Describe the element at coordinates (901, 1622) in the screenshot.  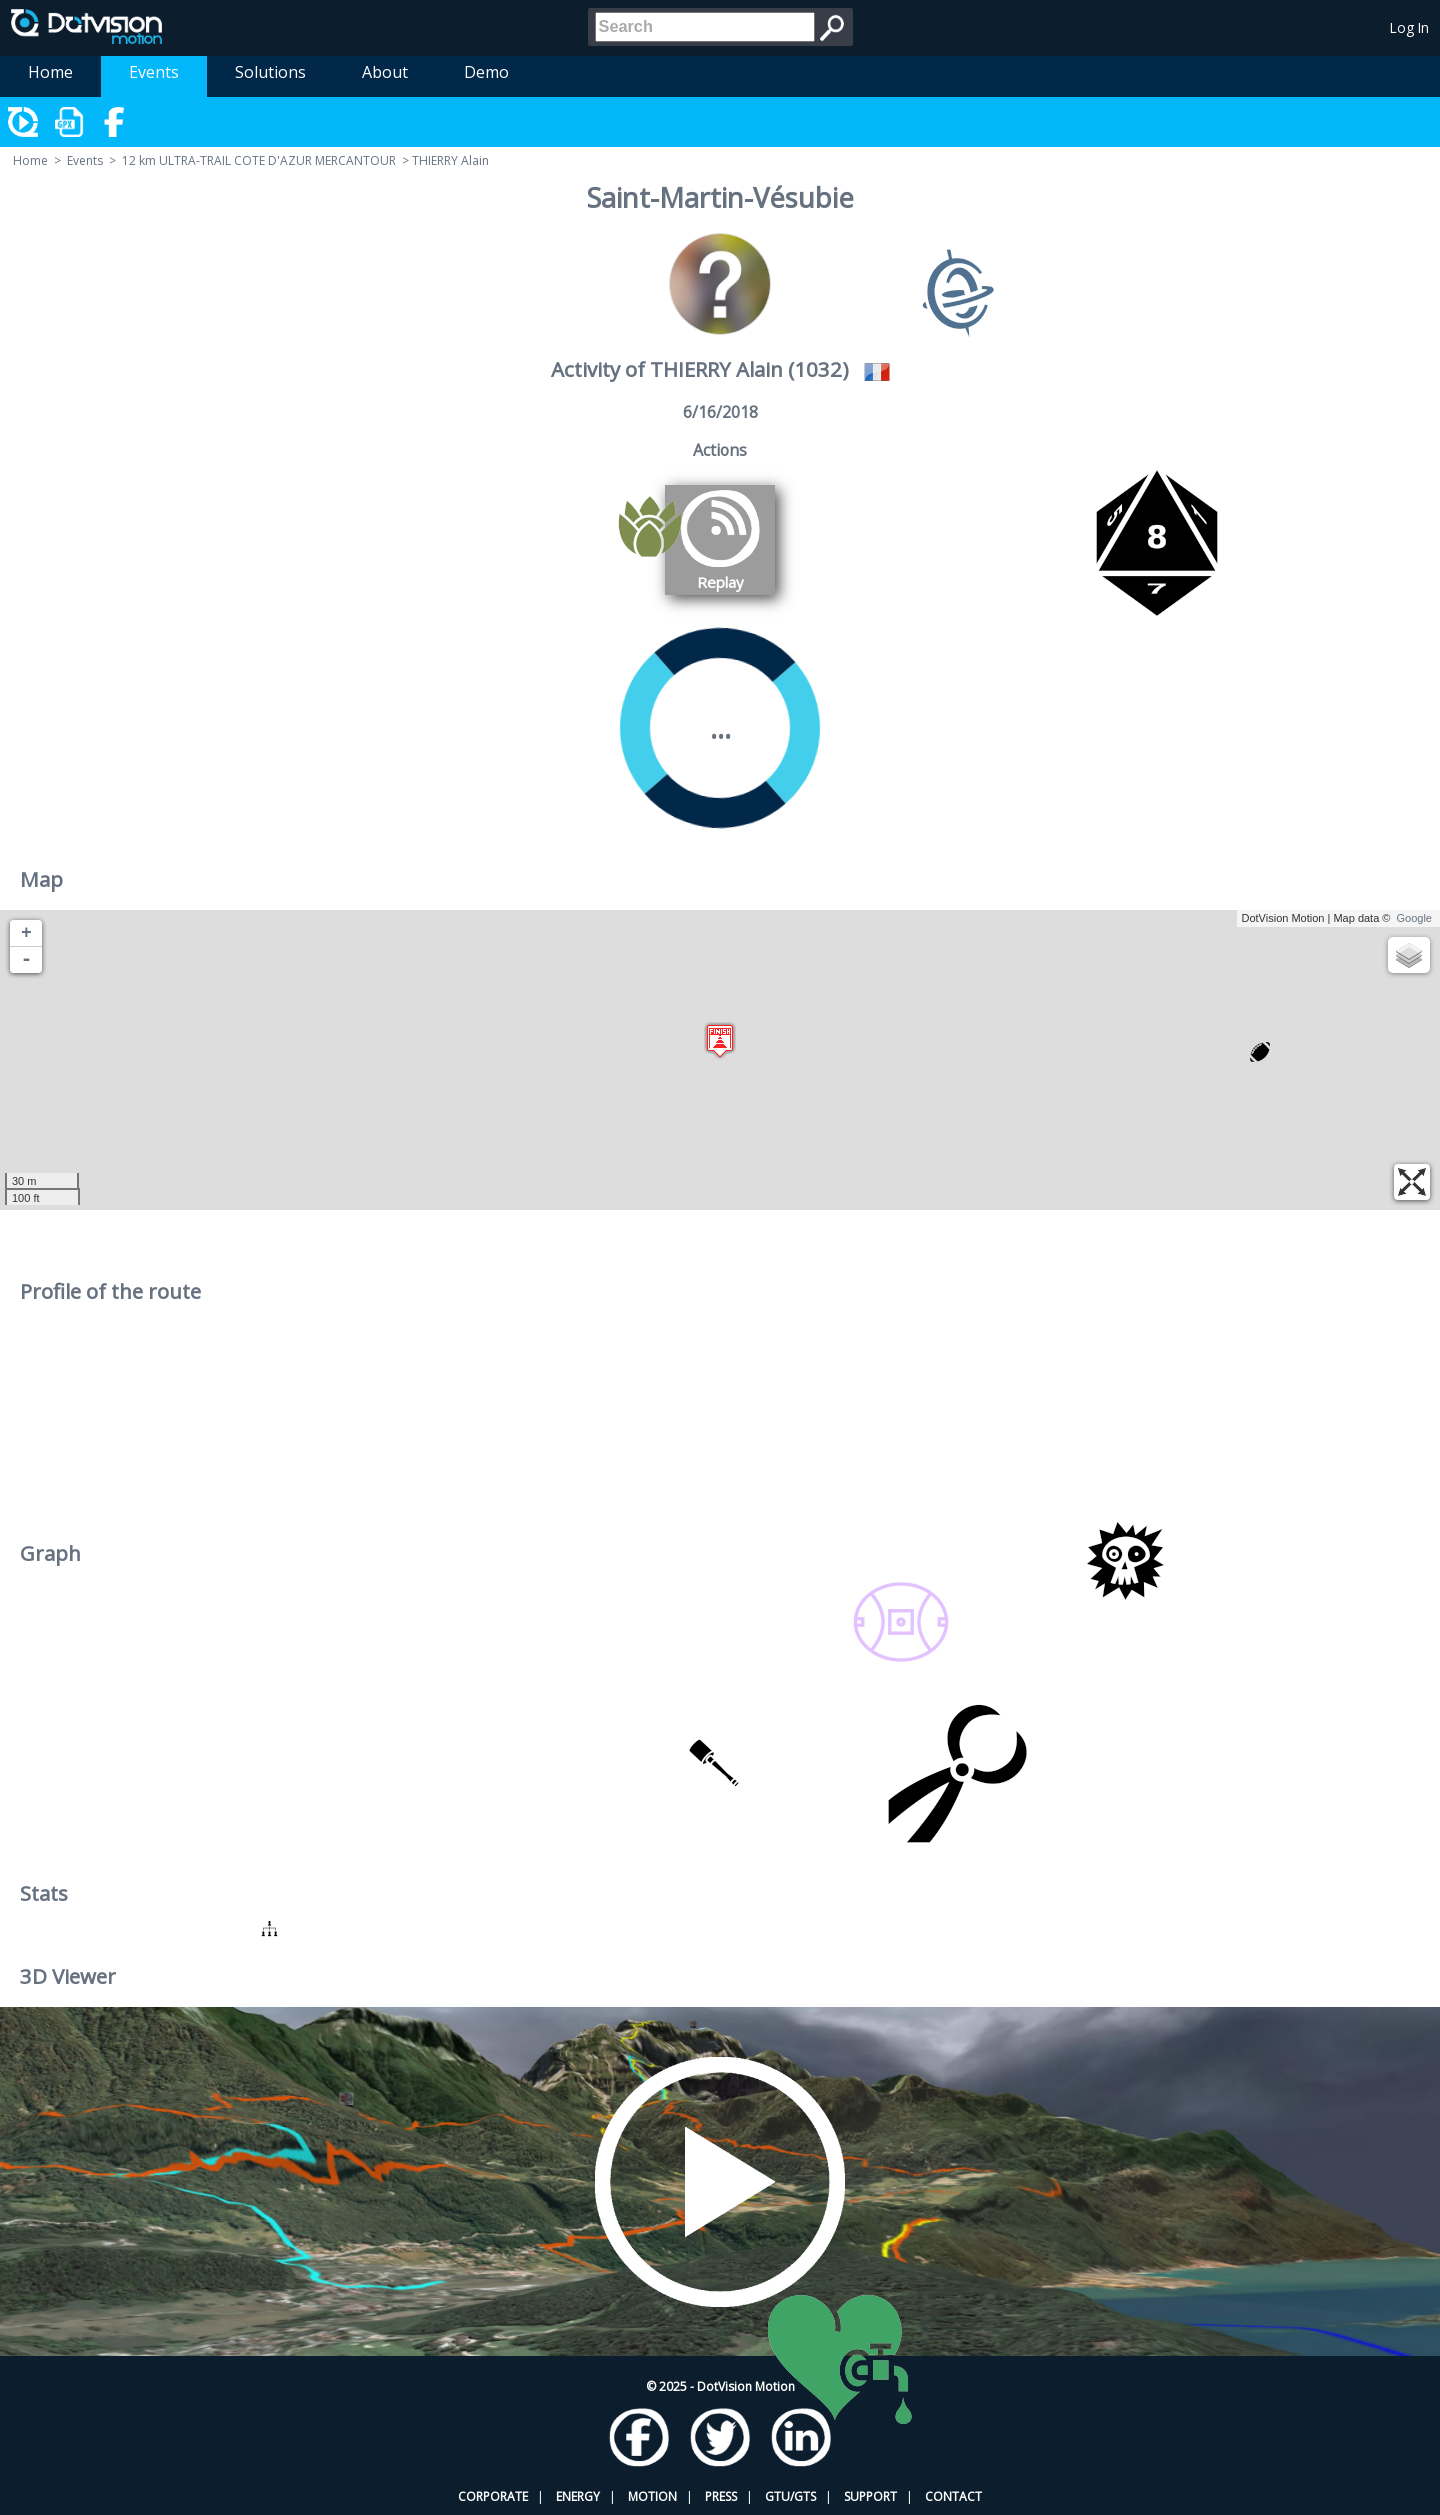
I see `view football/rugby field layout` at that location.